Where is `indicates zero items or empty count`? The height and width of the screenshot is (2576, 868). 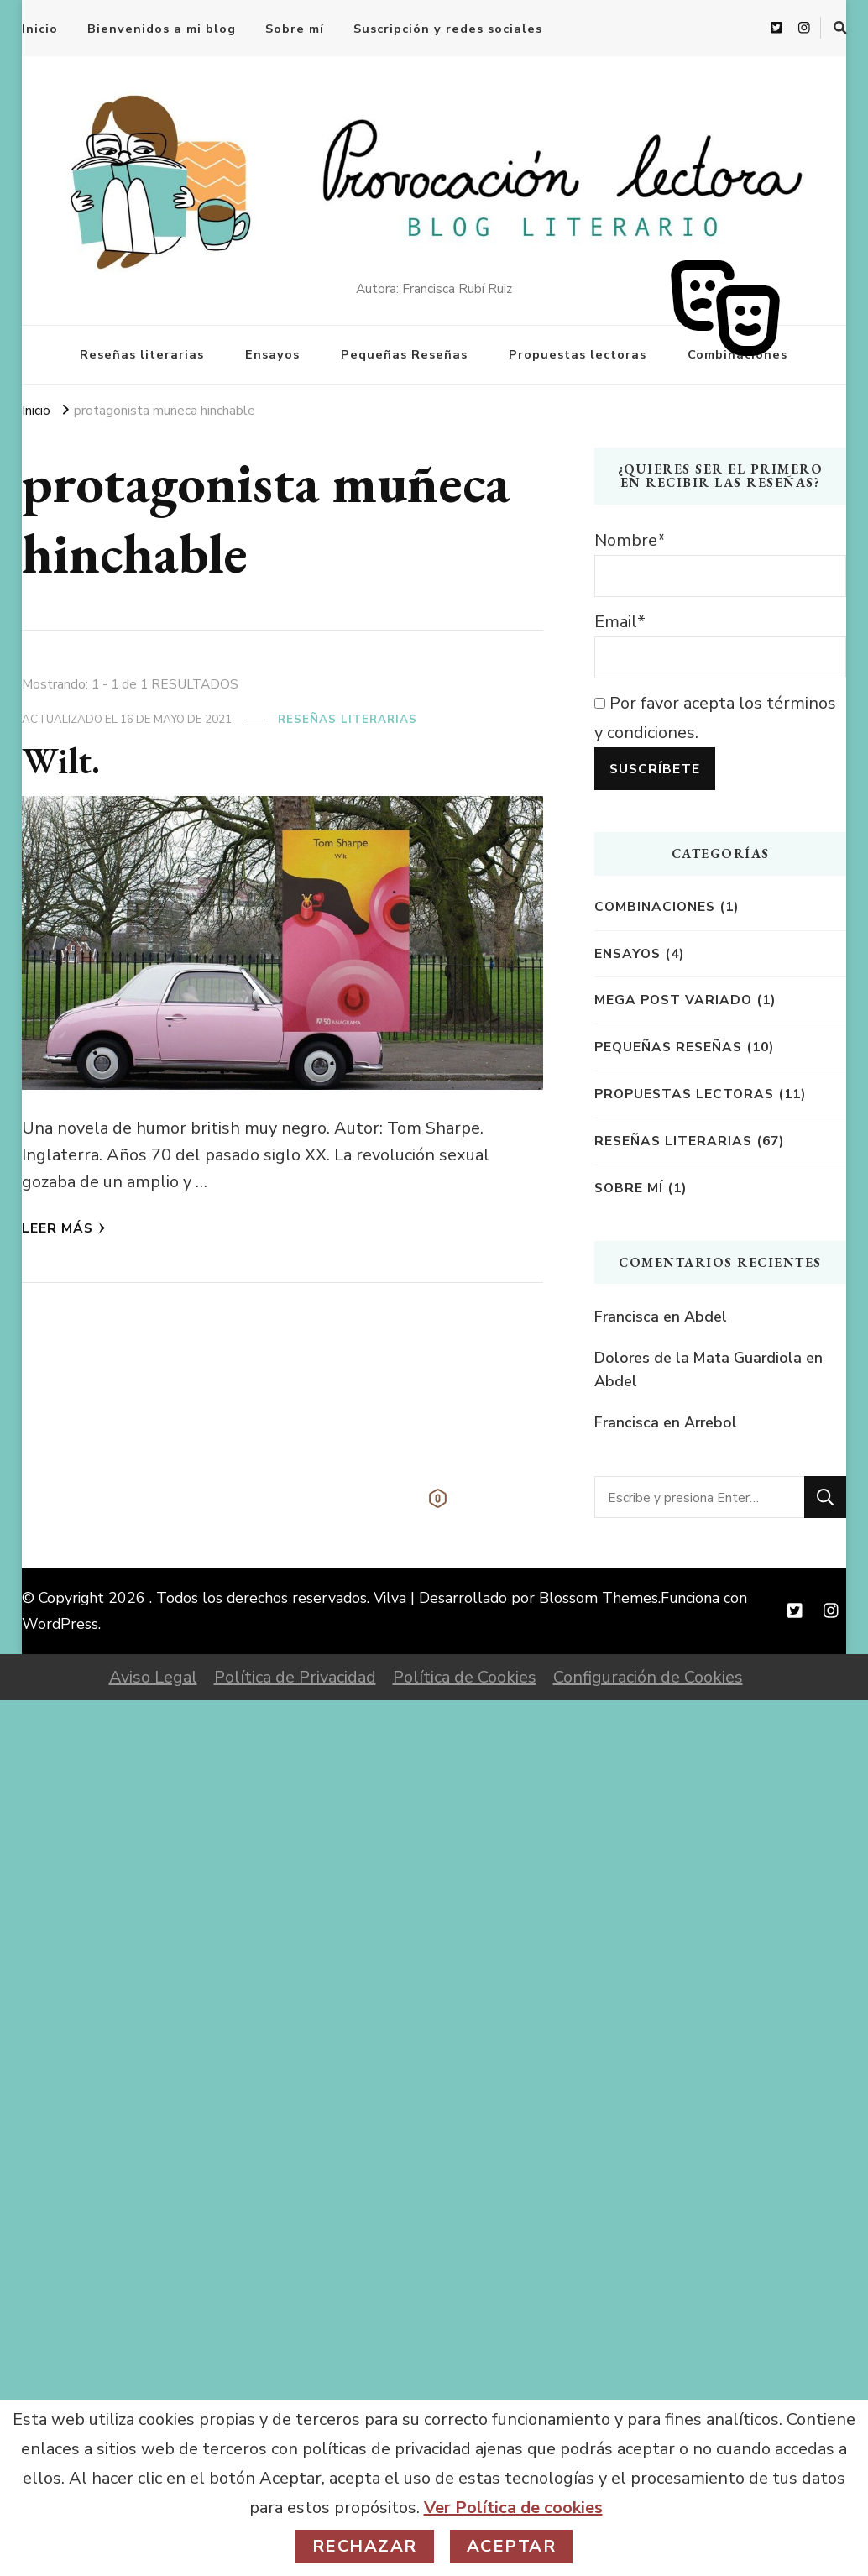
indicates zero items or empty count is located at coordinates (437, 1498).